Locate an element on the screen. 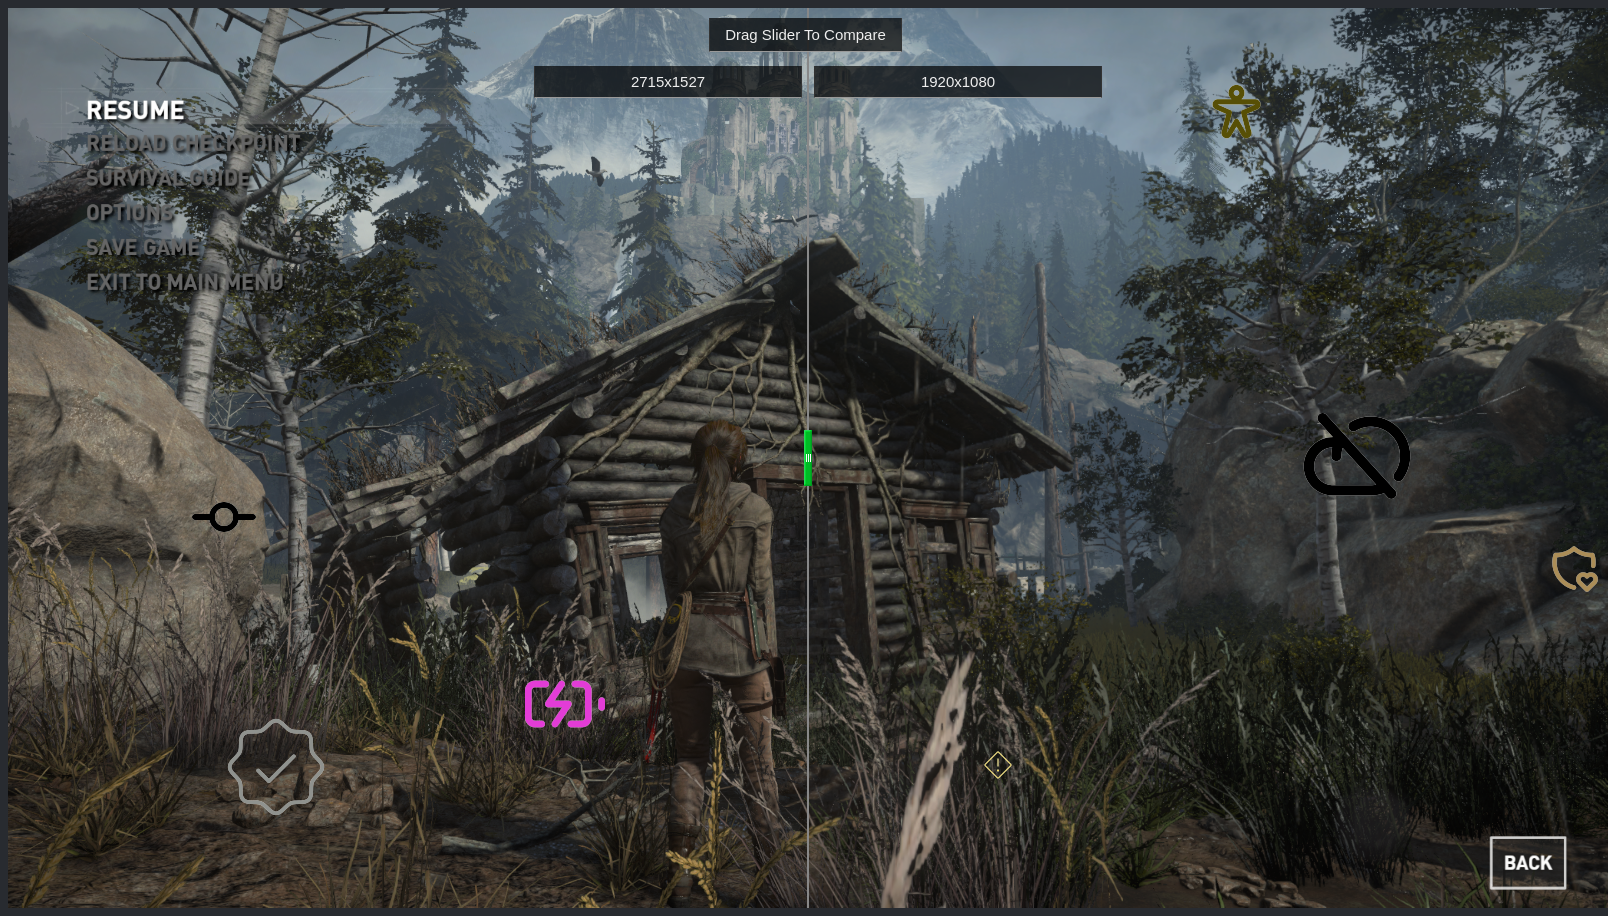 This screenshot has width=1608, height=916. accessibility settings or features is located at coordinates (1236, 112).